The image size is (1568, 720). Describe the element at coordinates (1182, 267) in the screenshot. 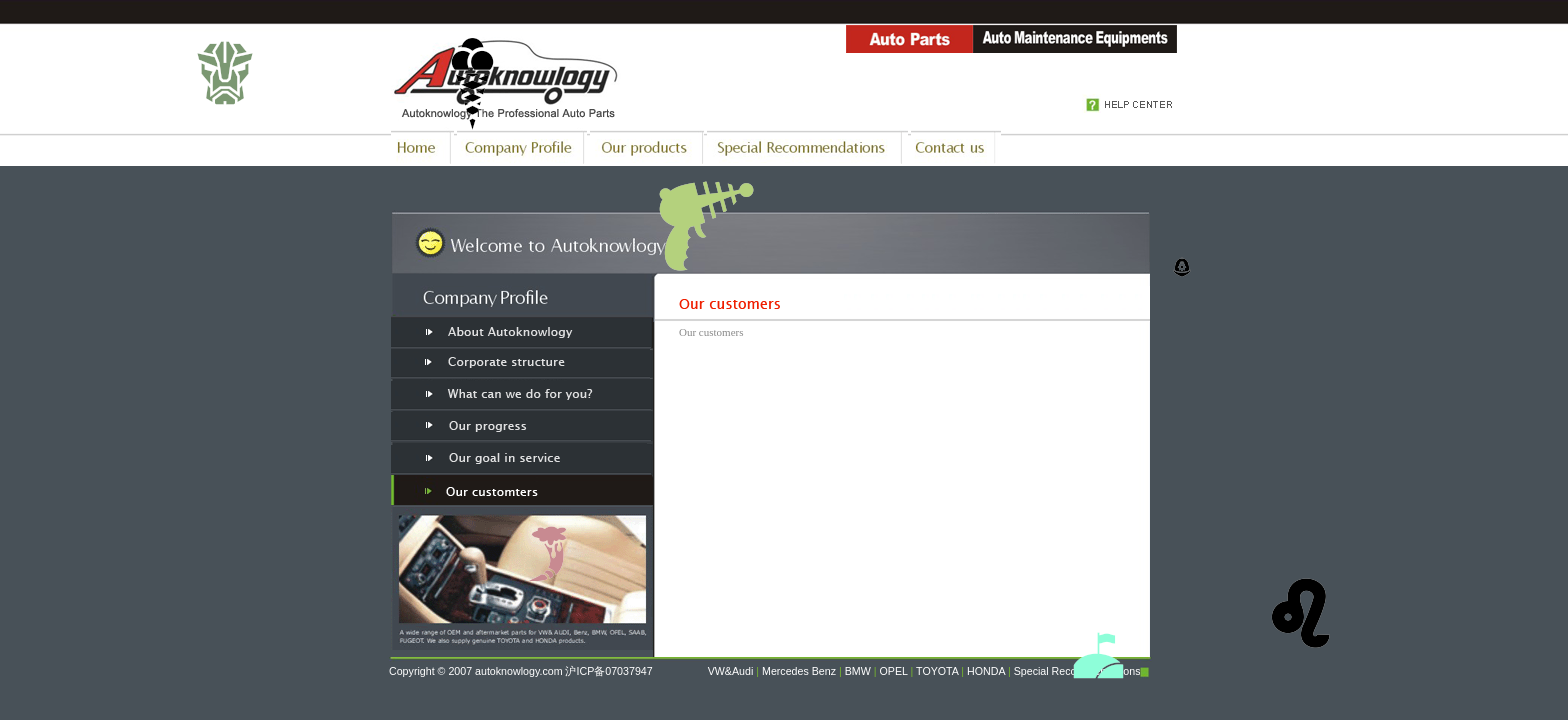

I see `select custodian or guard character class` at that location.